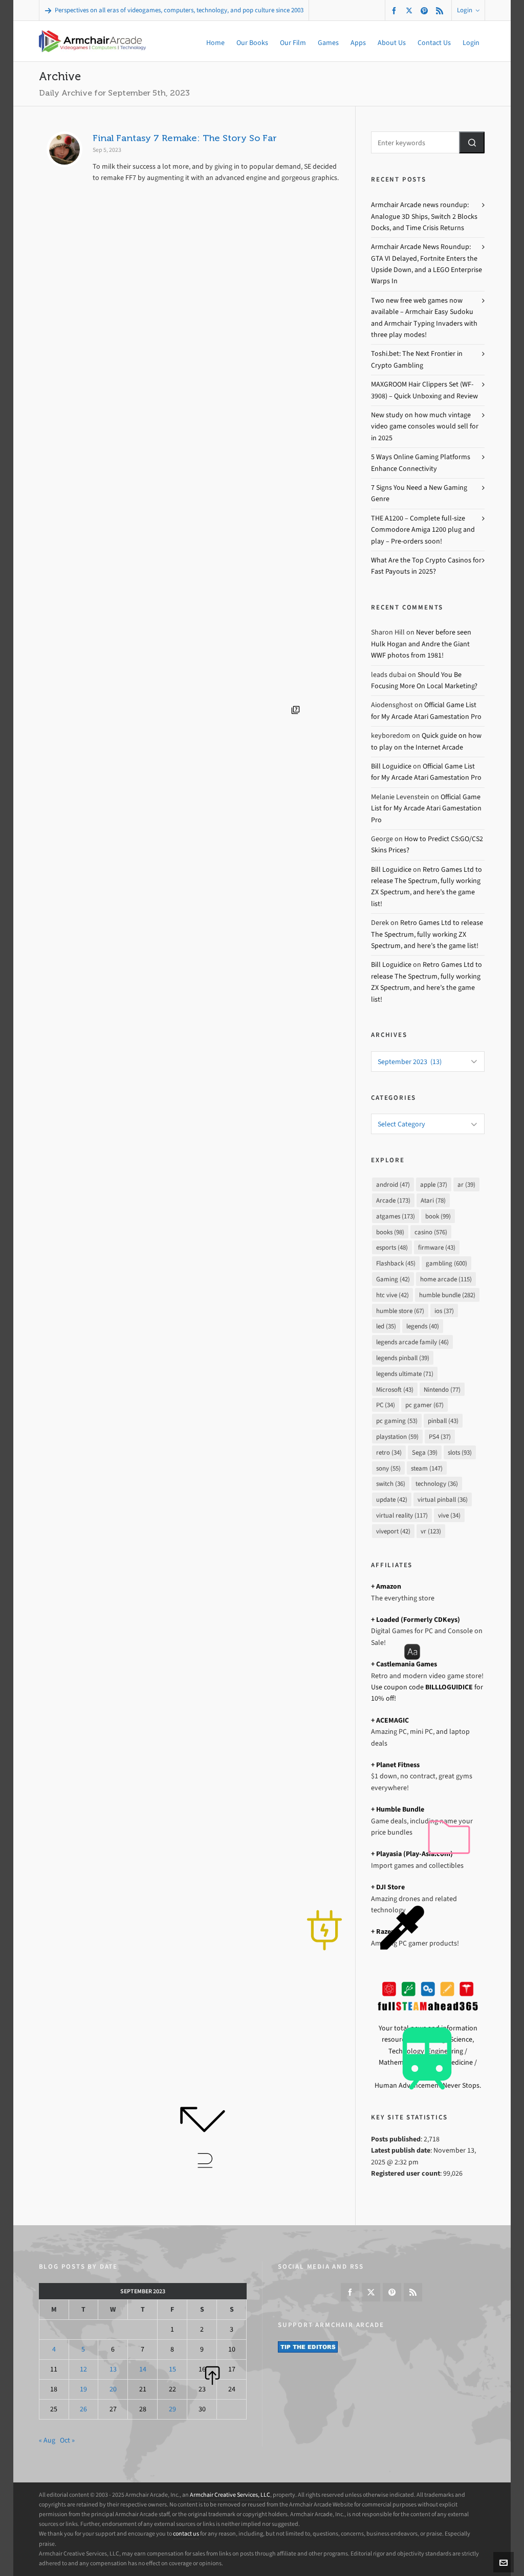  I want to click on go back or return to previous screen, so click(203, 2118).